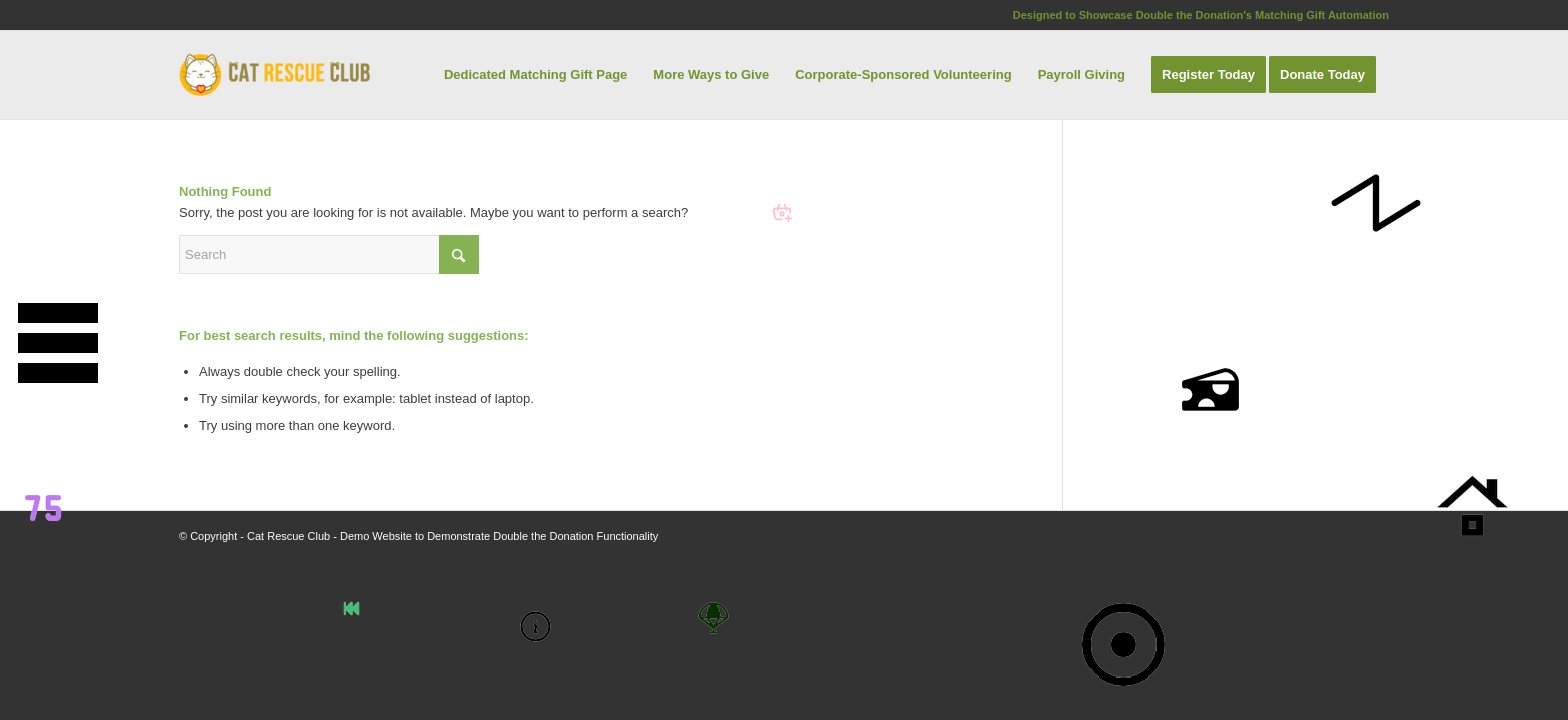  I want to click on view data in row format, so click(58, 343).